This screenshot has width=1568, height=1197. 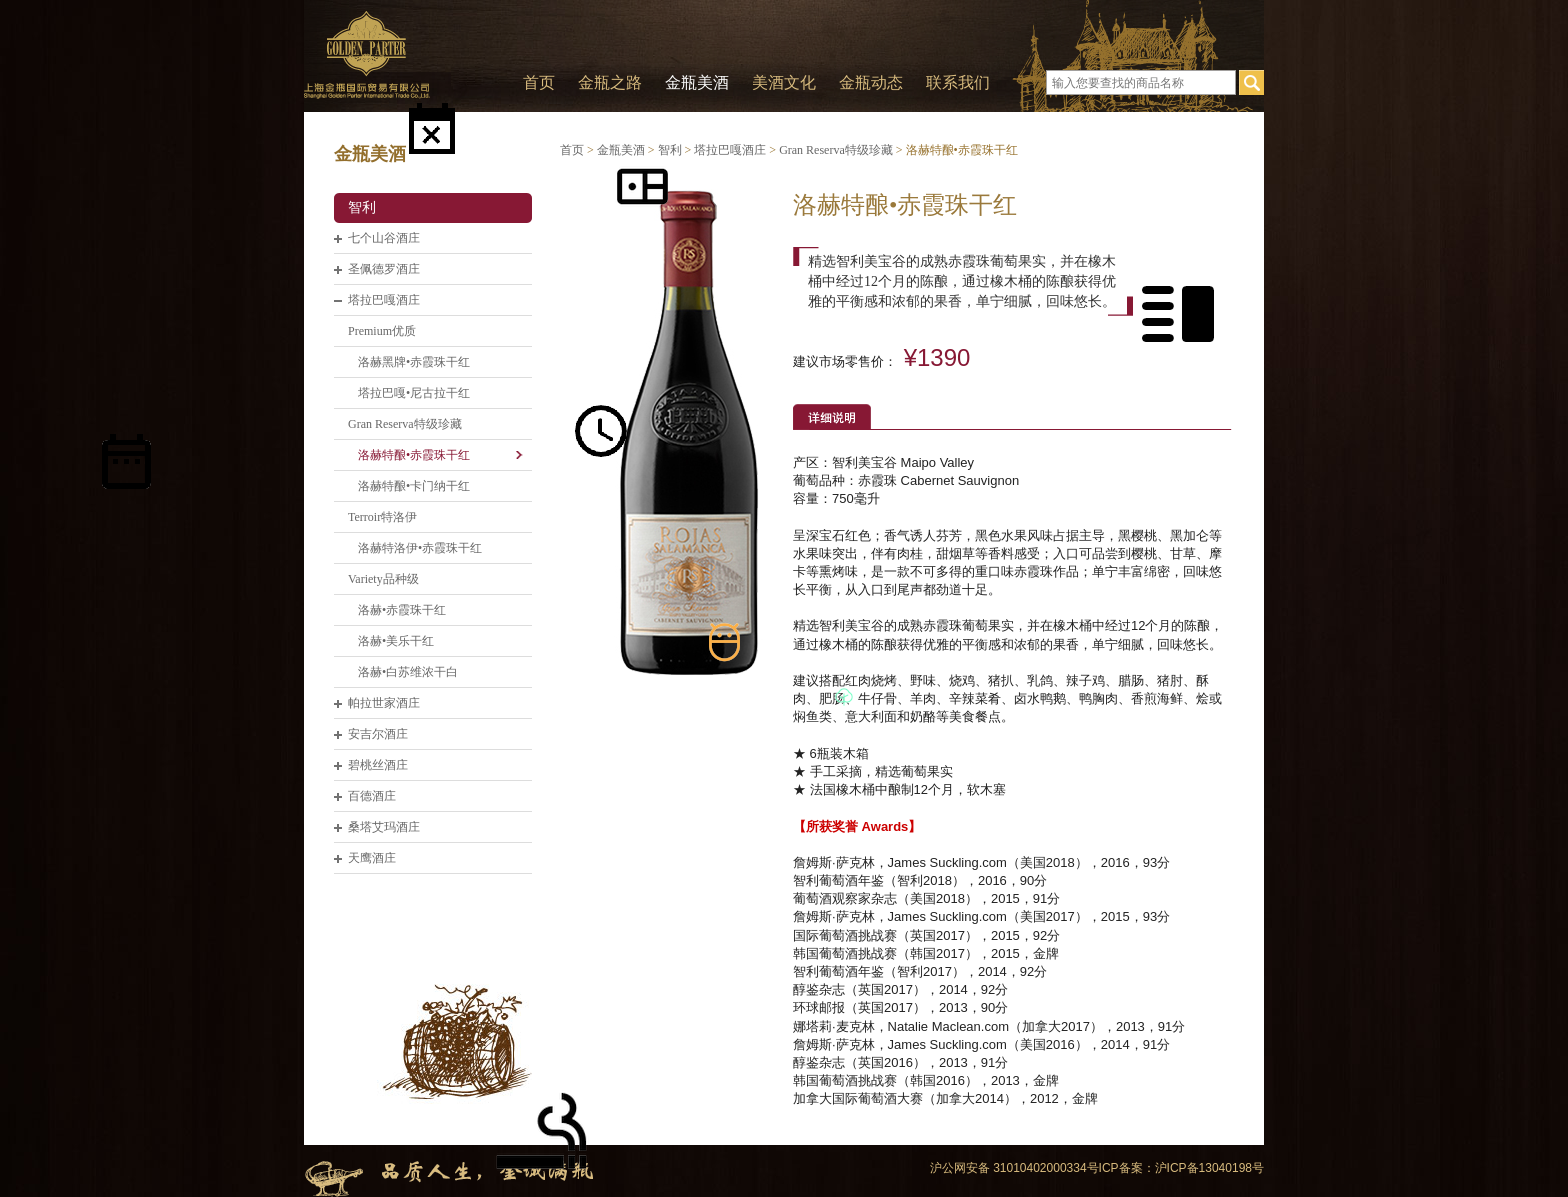 I want to click on toggle vertical split view layout, so click(x=1178, y=314).